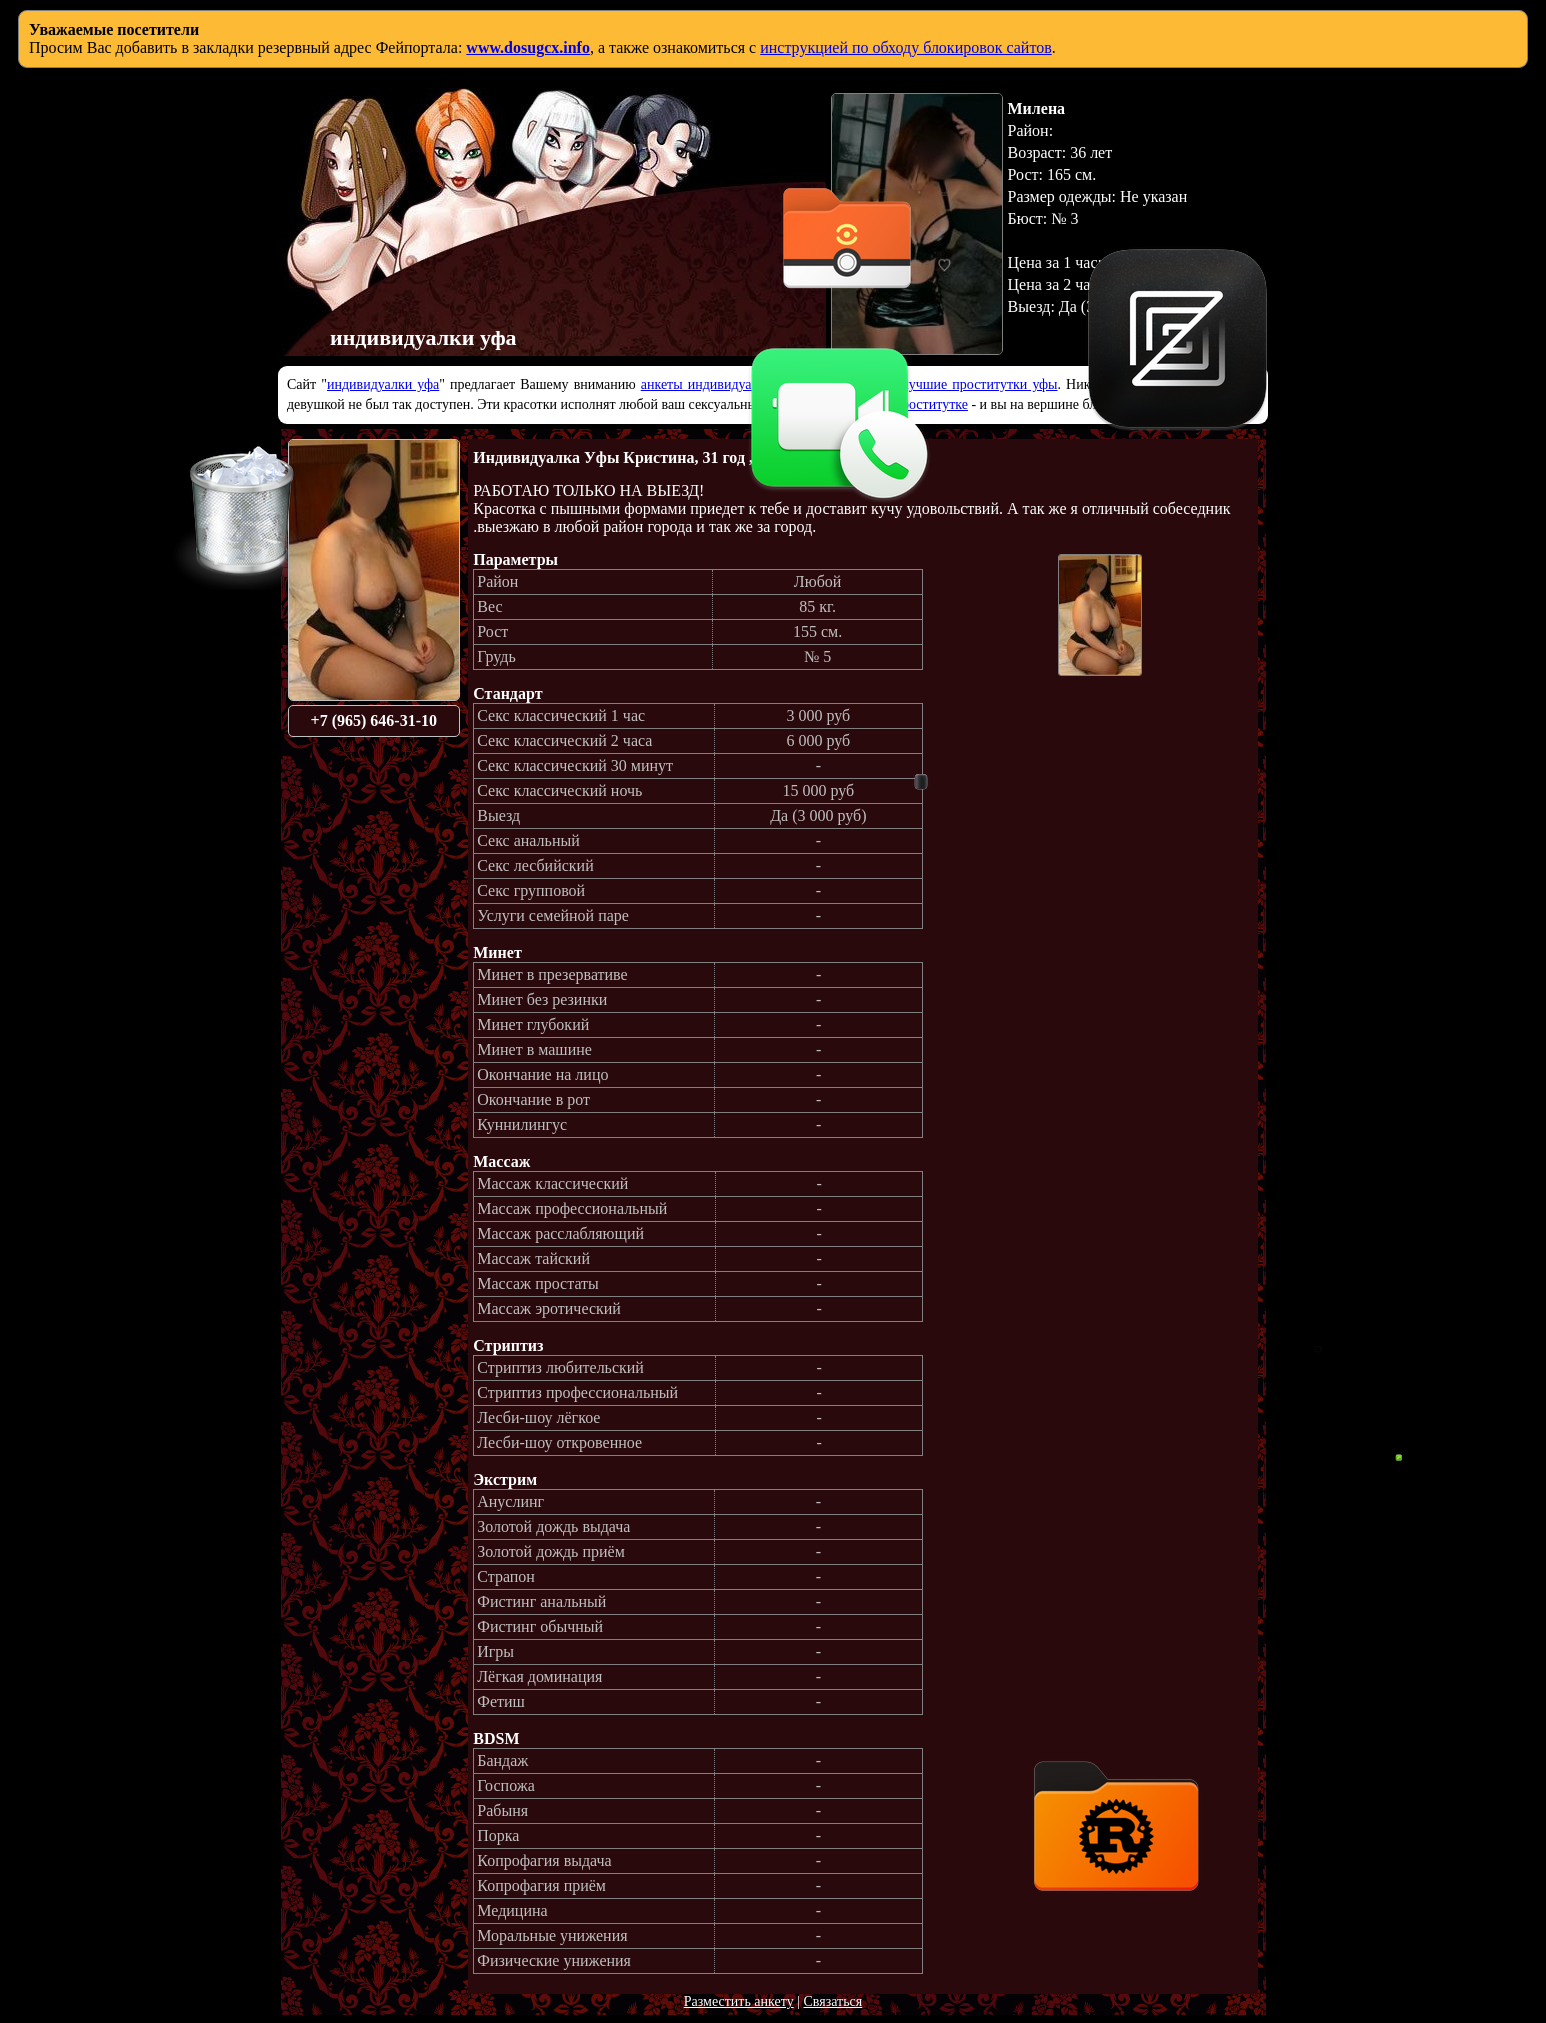  Describe the element at coordinates (846, 241) in the screenshot. I see `folder containing pokémon-related files or games` at that location.